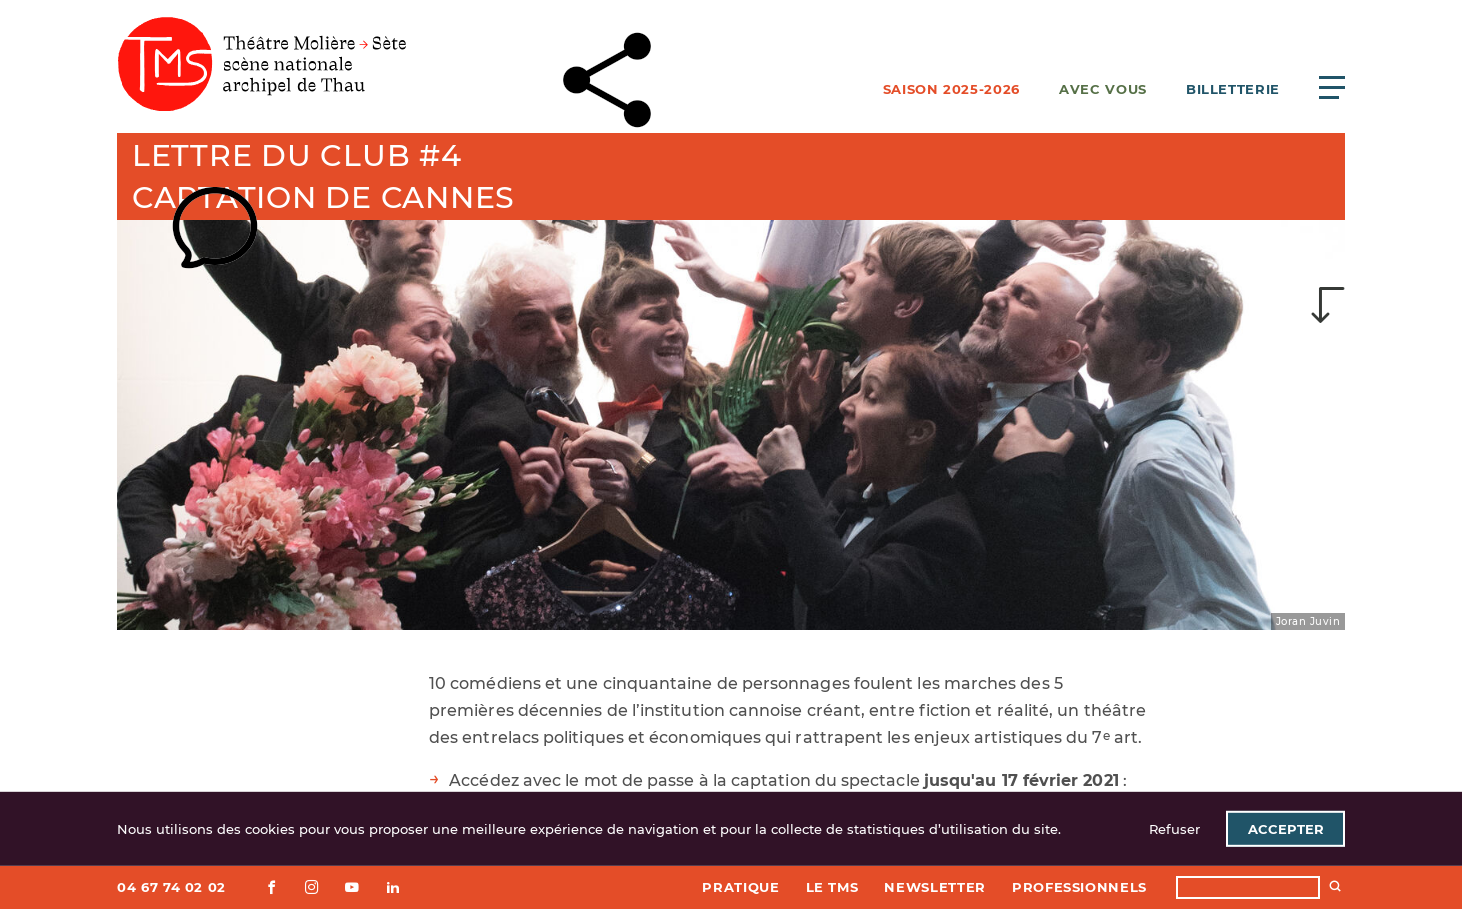  I want to click on share this content, so click(607, 80).